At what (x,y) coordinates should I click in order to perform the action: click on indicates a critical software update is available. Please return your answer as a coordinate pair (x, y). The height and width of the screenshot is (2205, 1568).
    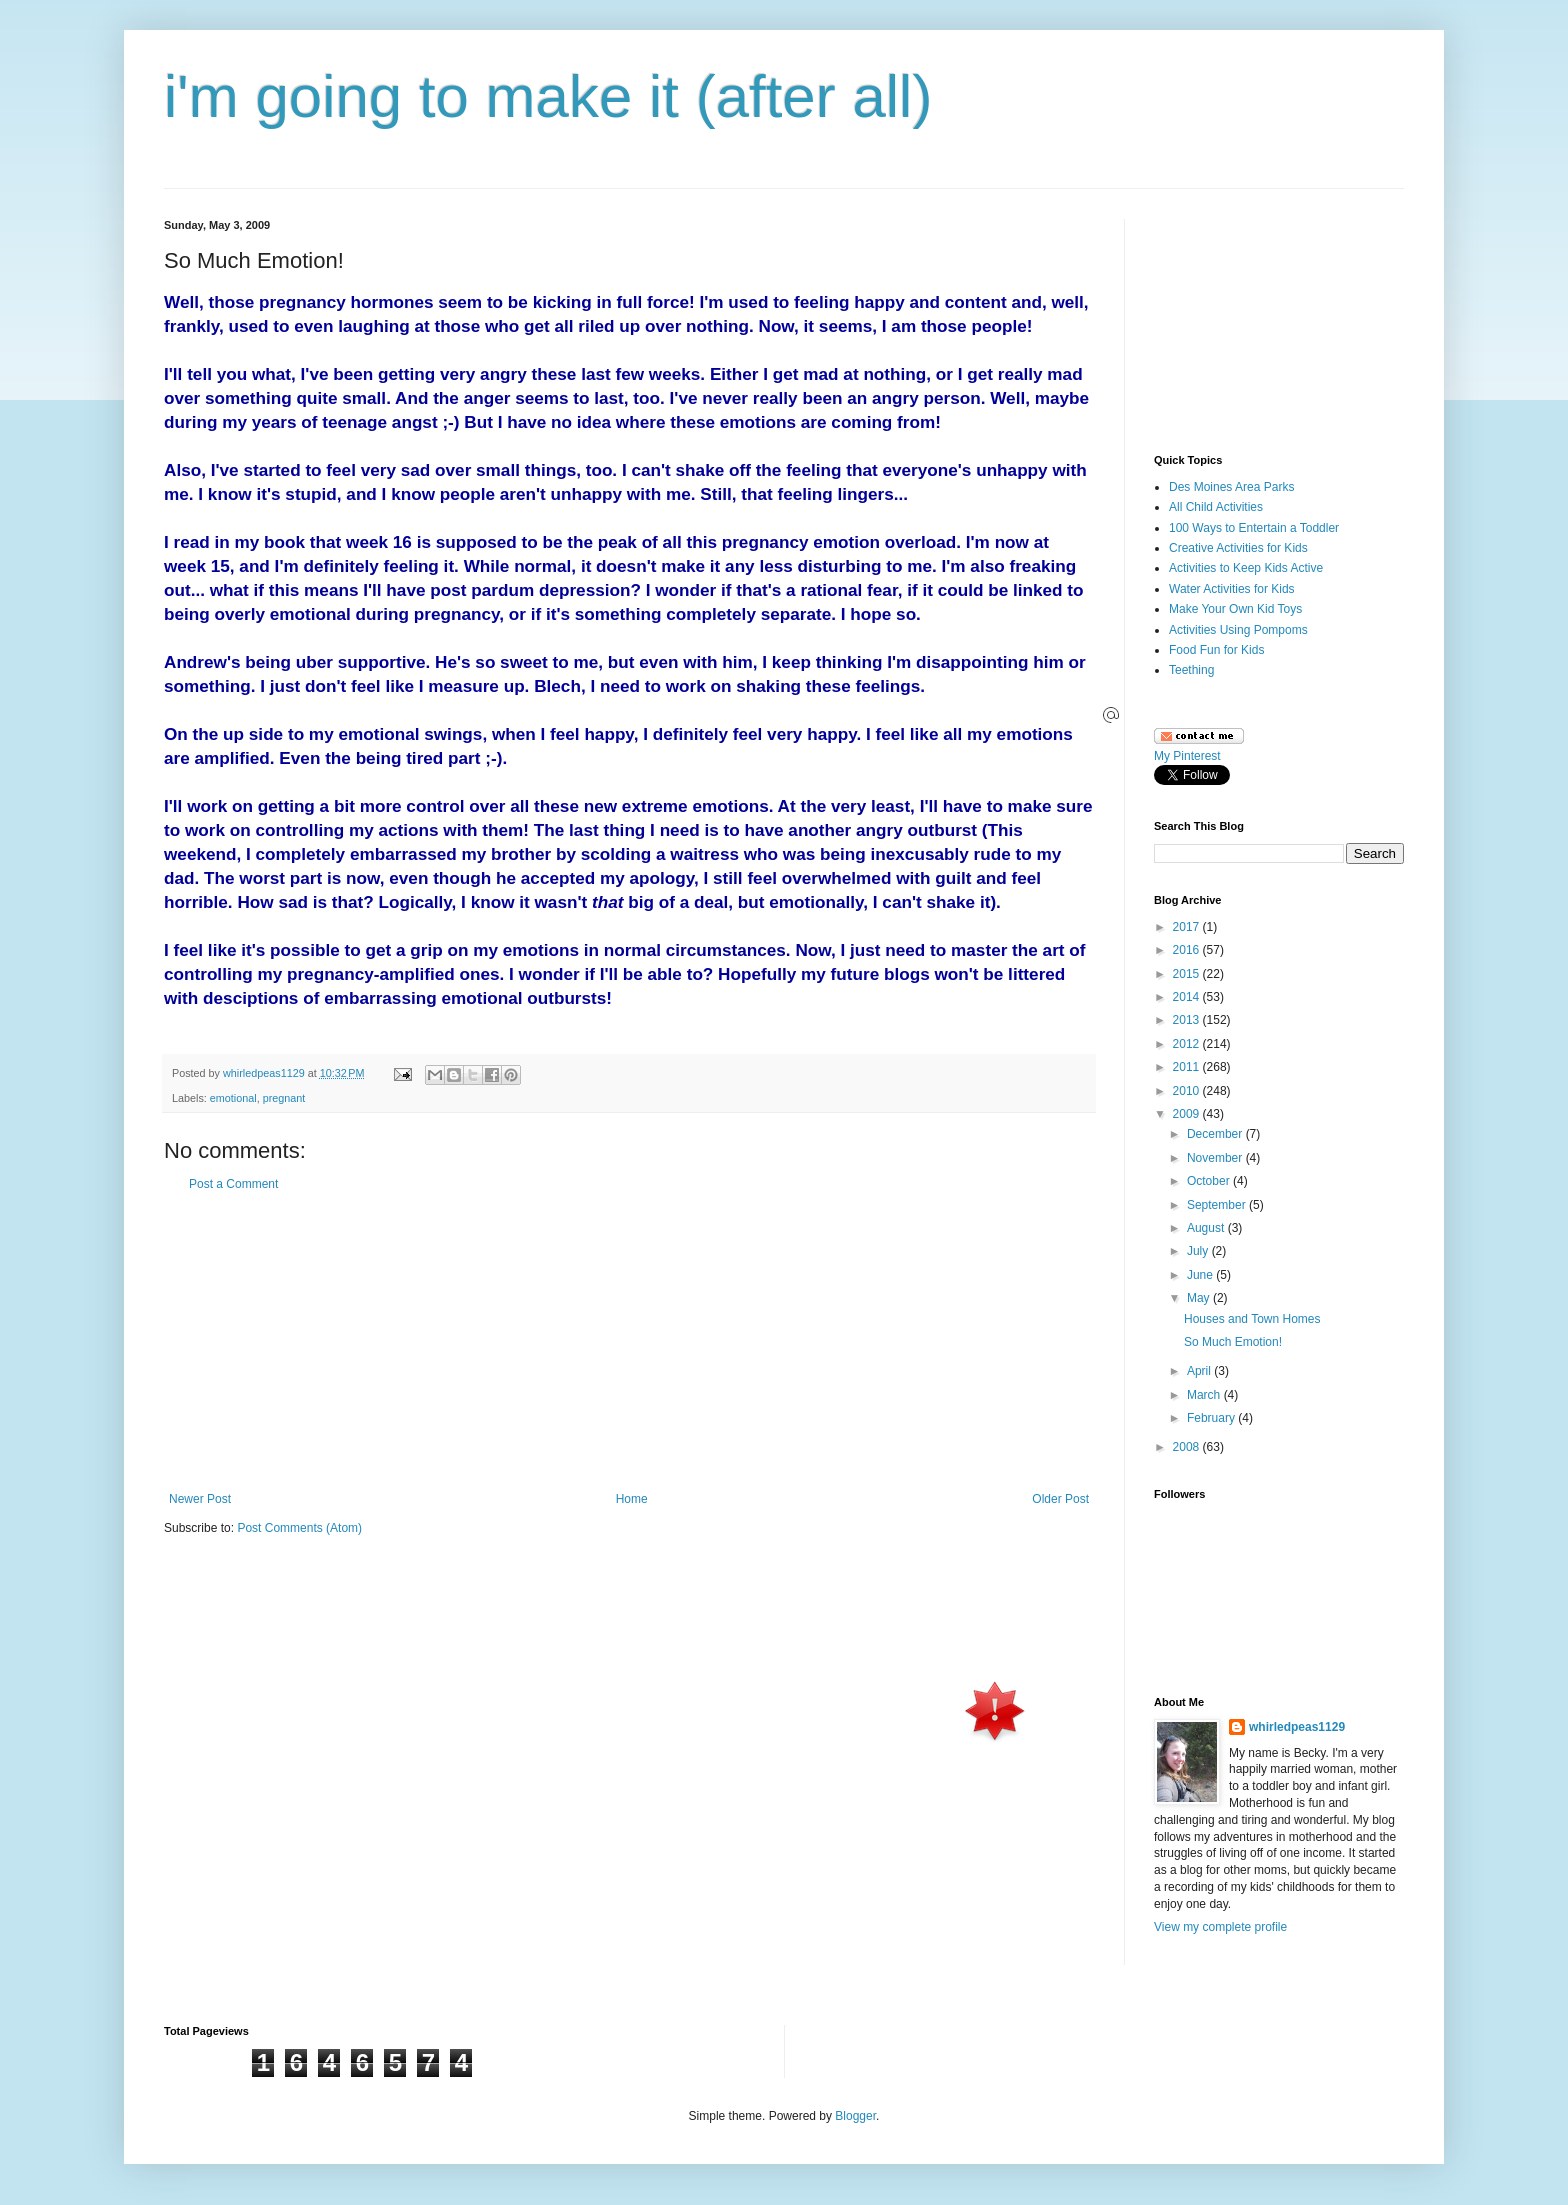
    Looking at the image, I should click on (995, 1711).